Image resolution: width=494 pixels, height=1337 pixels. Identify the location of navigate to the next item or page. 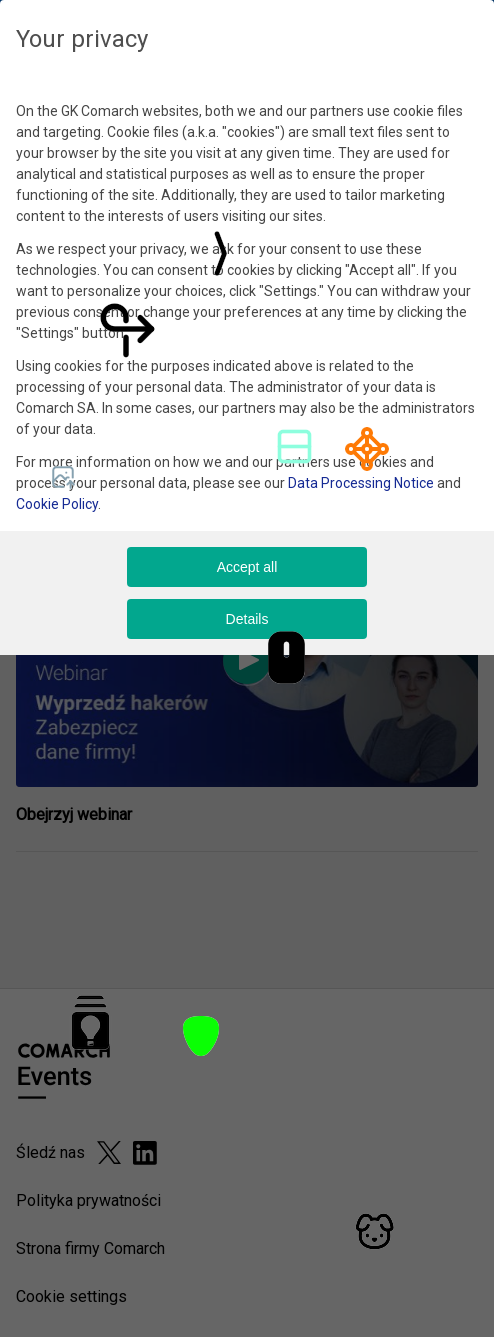
(219, 253).